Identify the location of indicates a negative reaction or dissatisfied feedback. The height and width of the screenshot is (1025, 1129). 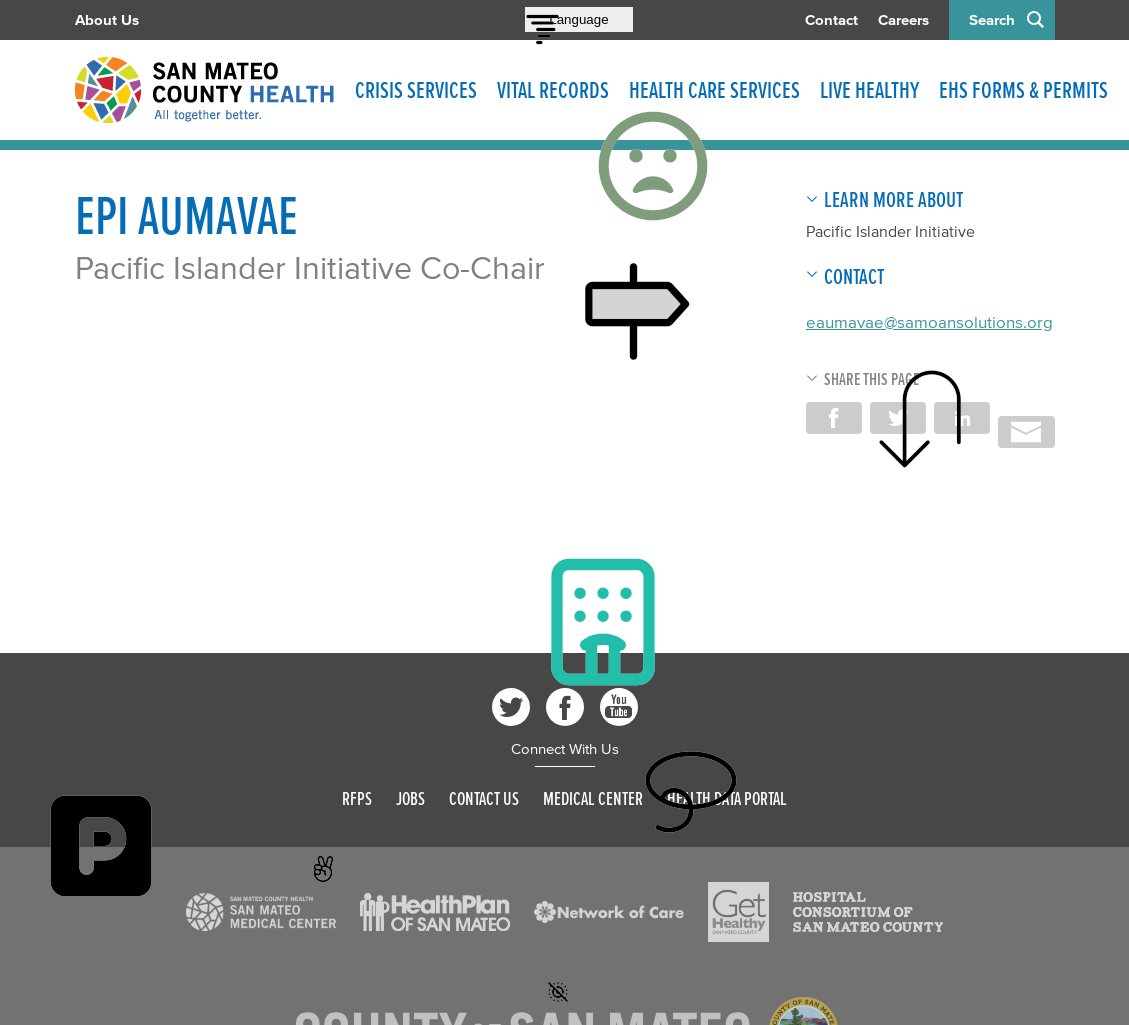
(653, 166).